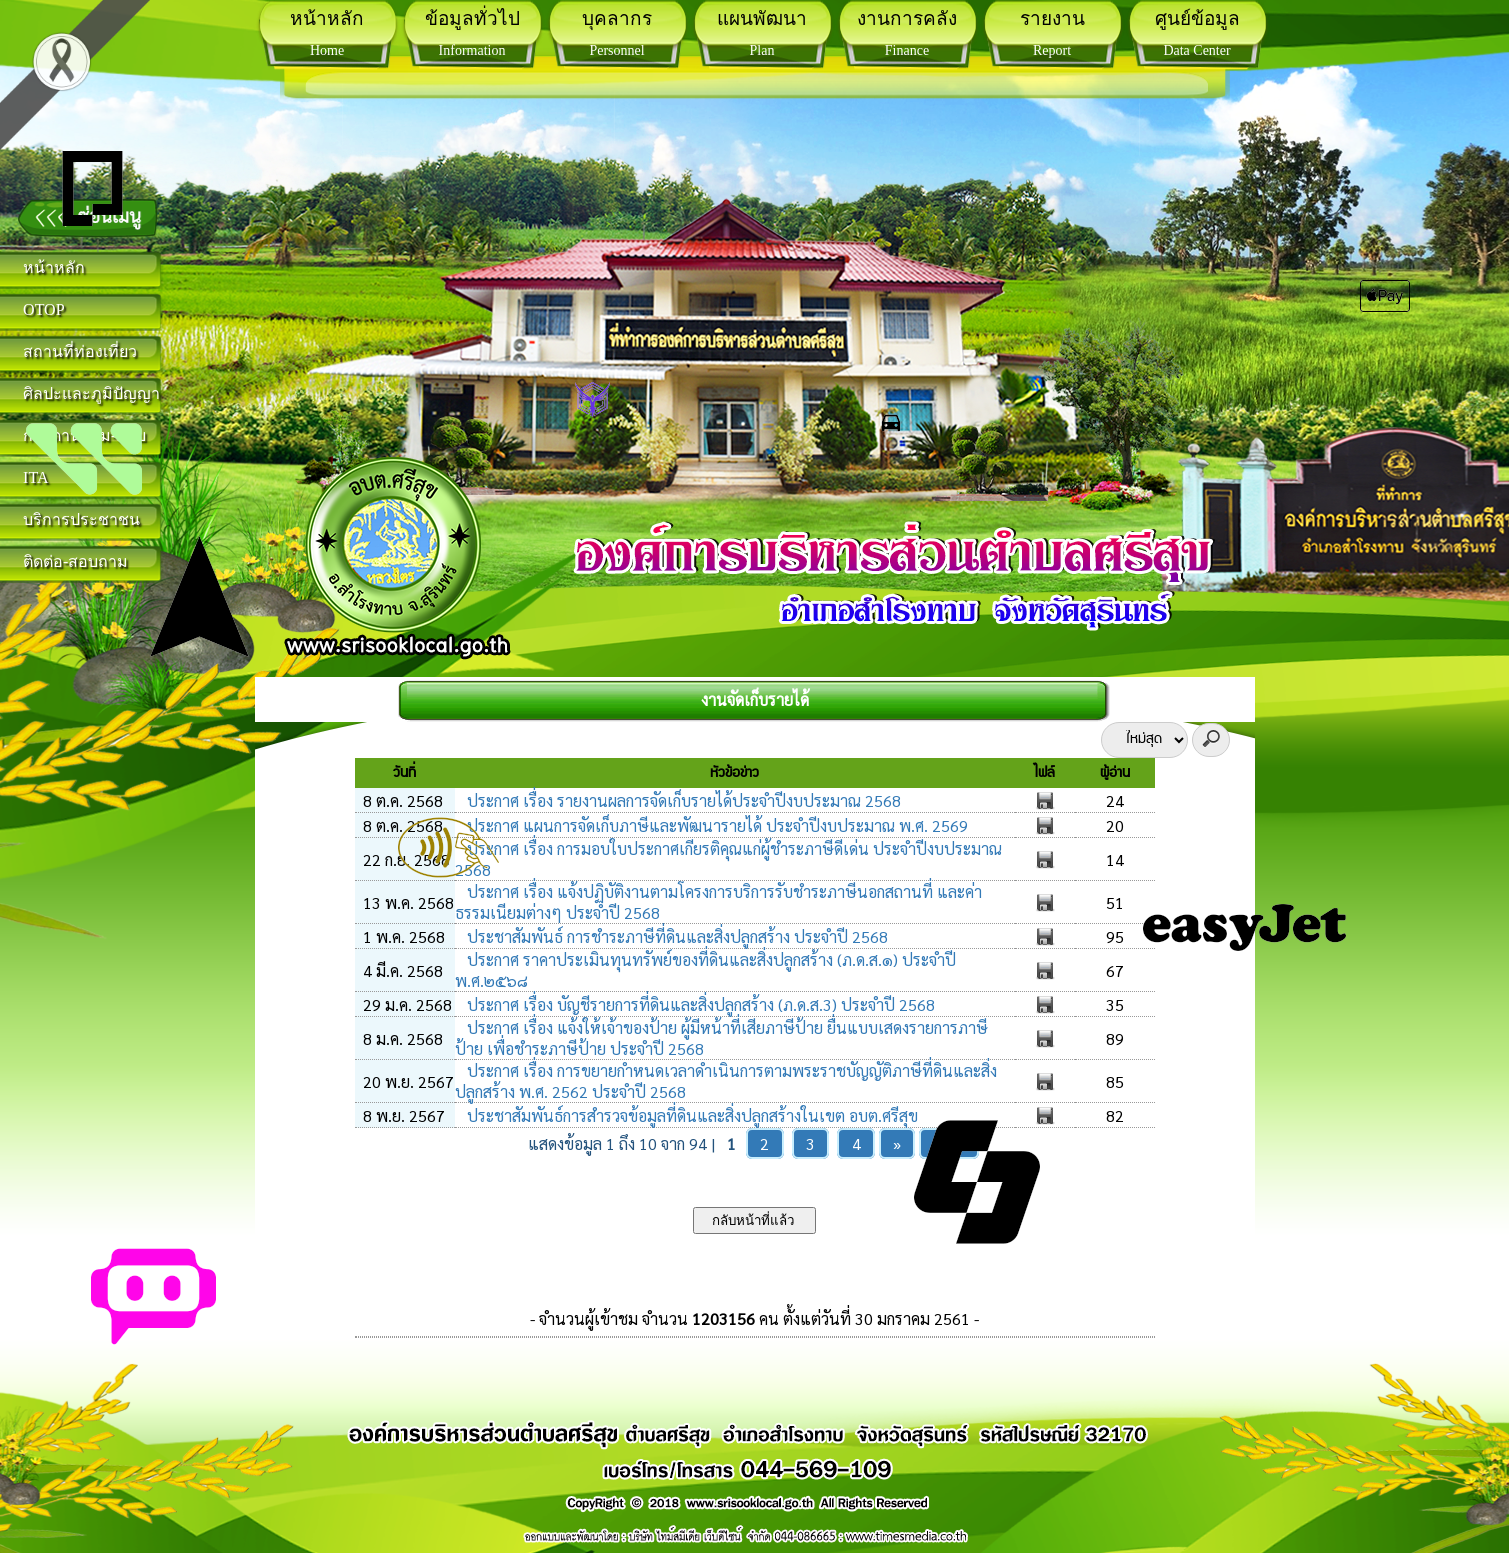 The image size is (1509, 1553). What do you see at coordinates (92, 188) in the screenshot?
I see `pagekit CMS logo` at bounding box center [92, 188].